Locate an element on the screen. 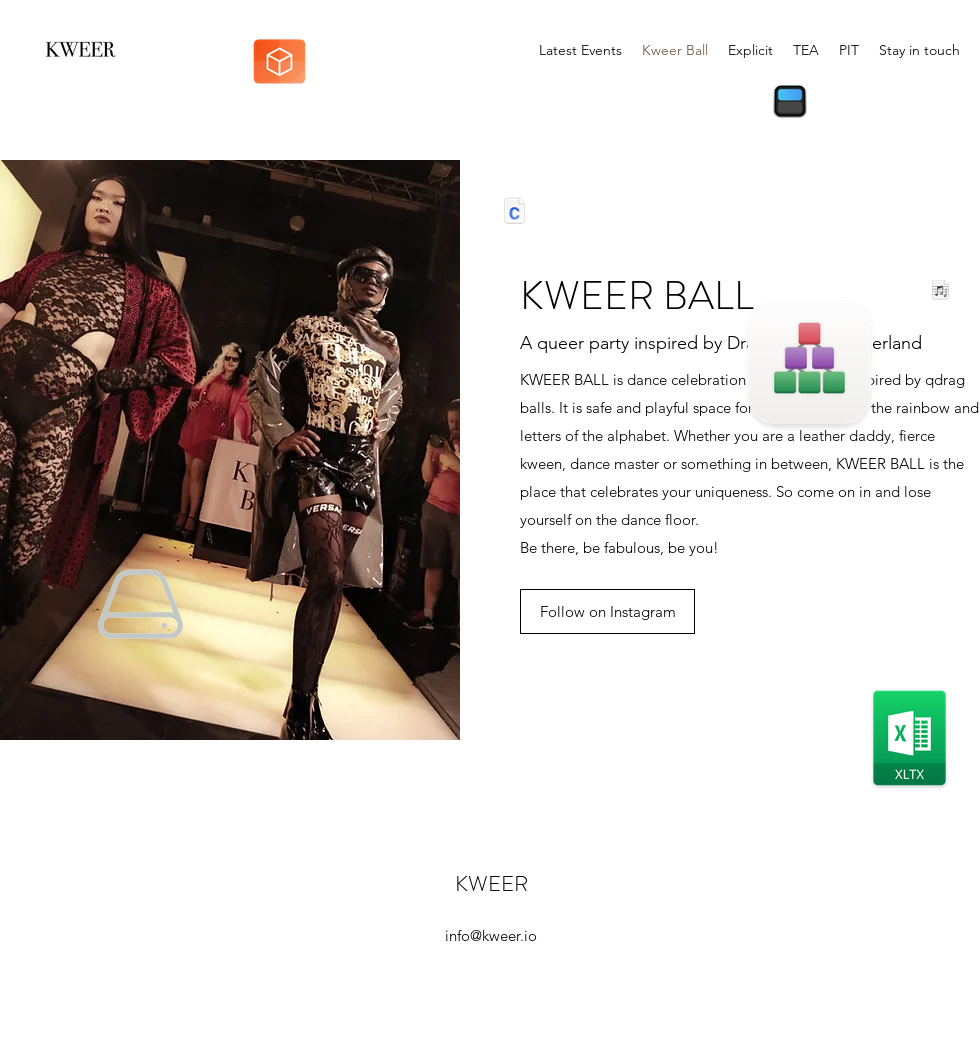 The image size is (980, 1040). eject or safely remove external drive is located at coordinates (140, 601).